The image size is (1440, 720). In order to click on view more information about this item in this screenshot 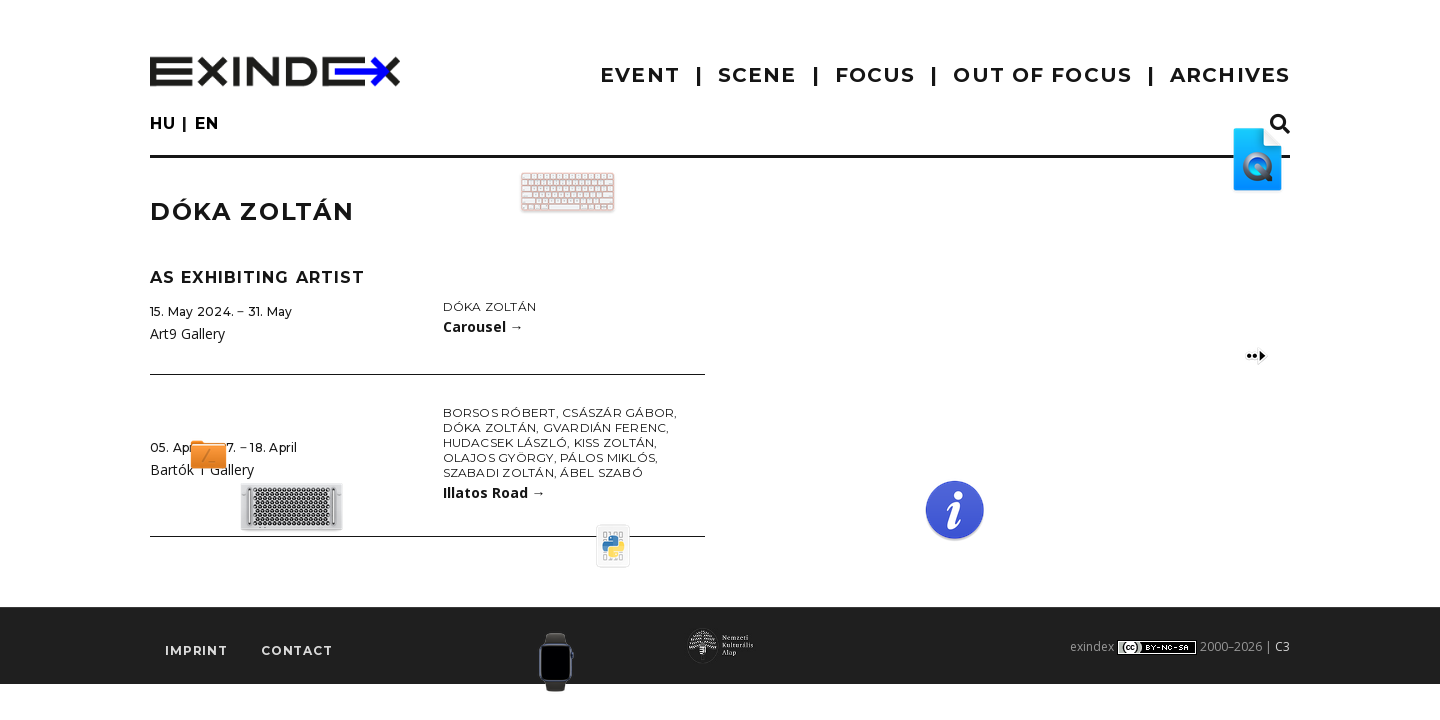, I will do `click(954, 509)`.